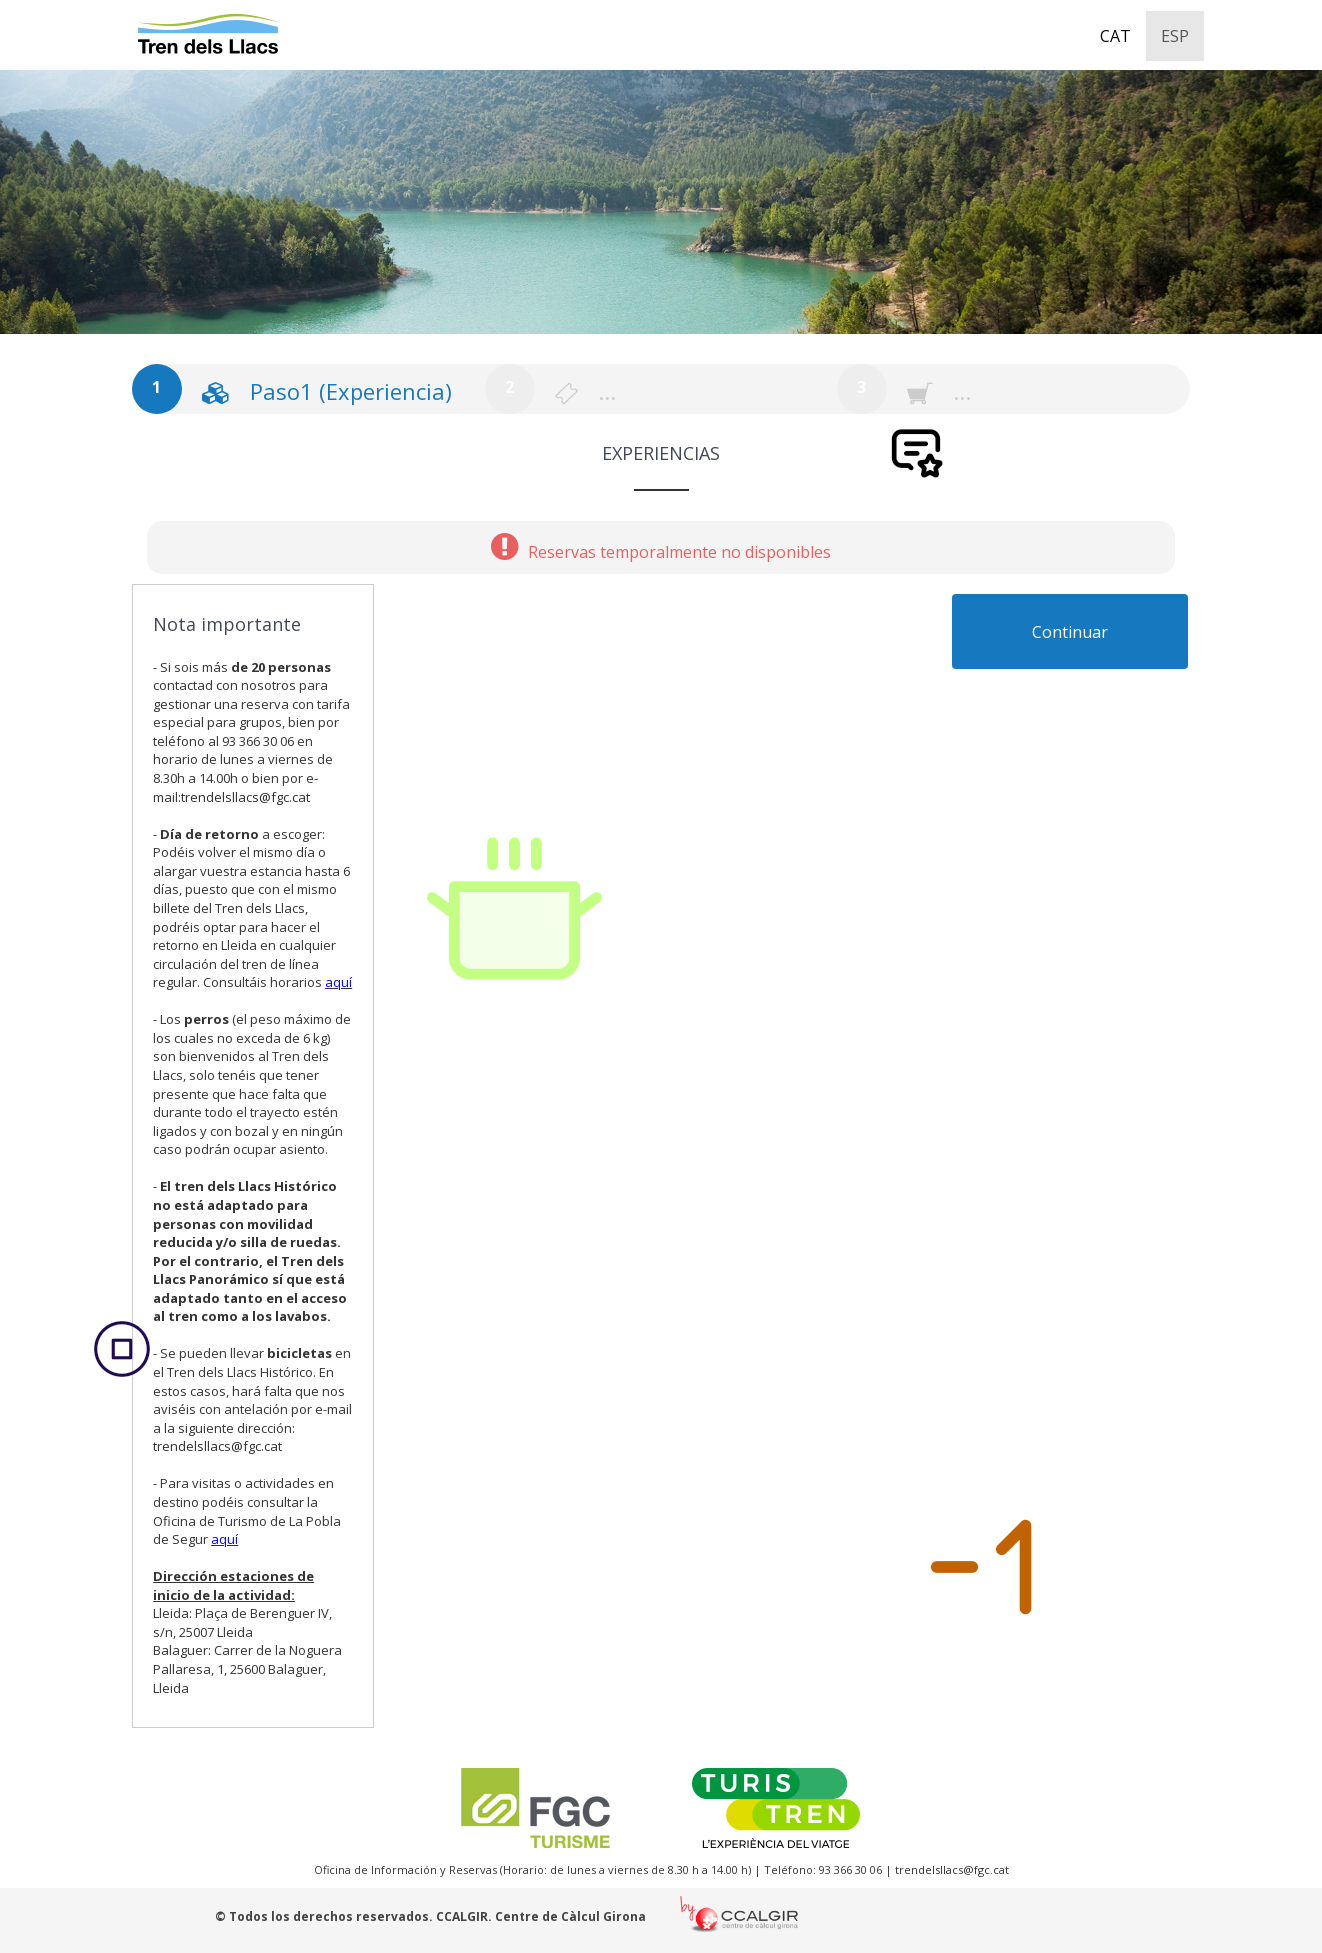 This screenshot has height=1953, width=1322. I want to click on view starred or favorite messages, so click(916, 451).